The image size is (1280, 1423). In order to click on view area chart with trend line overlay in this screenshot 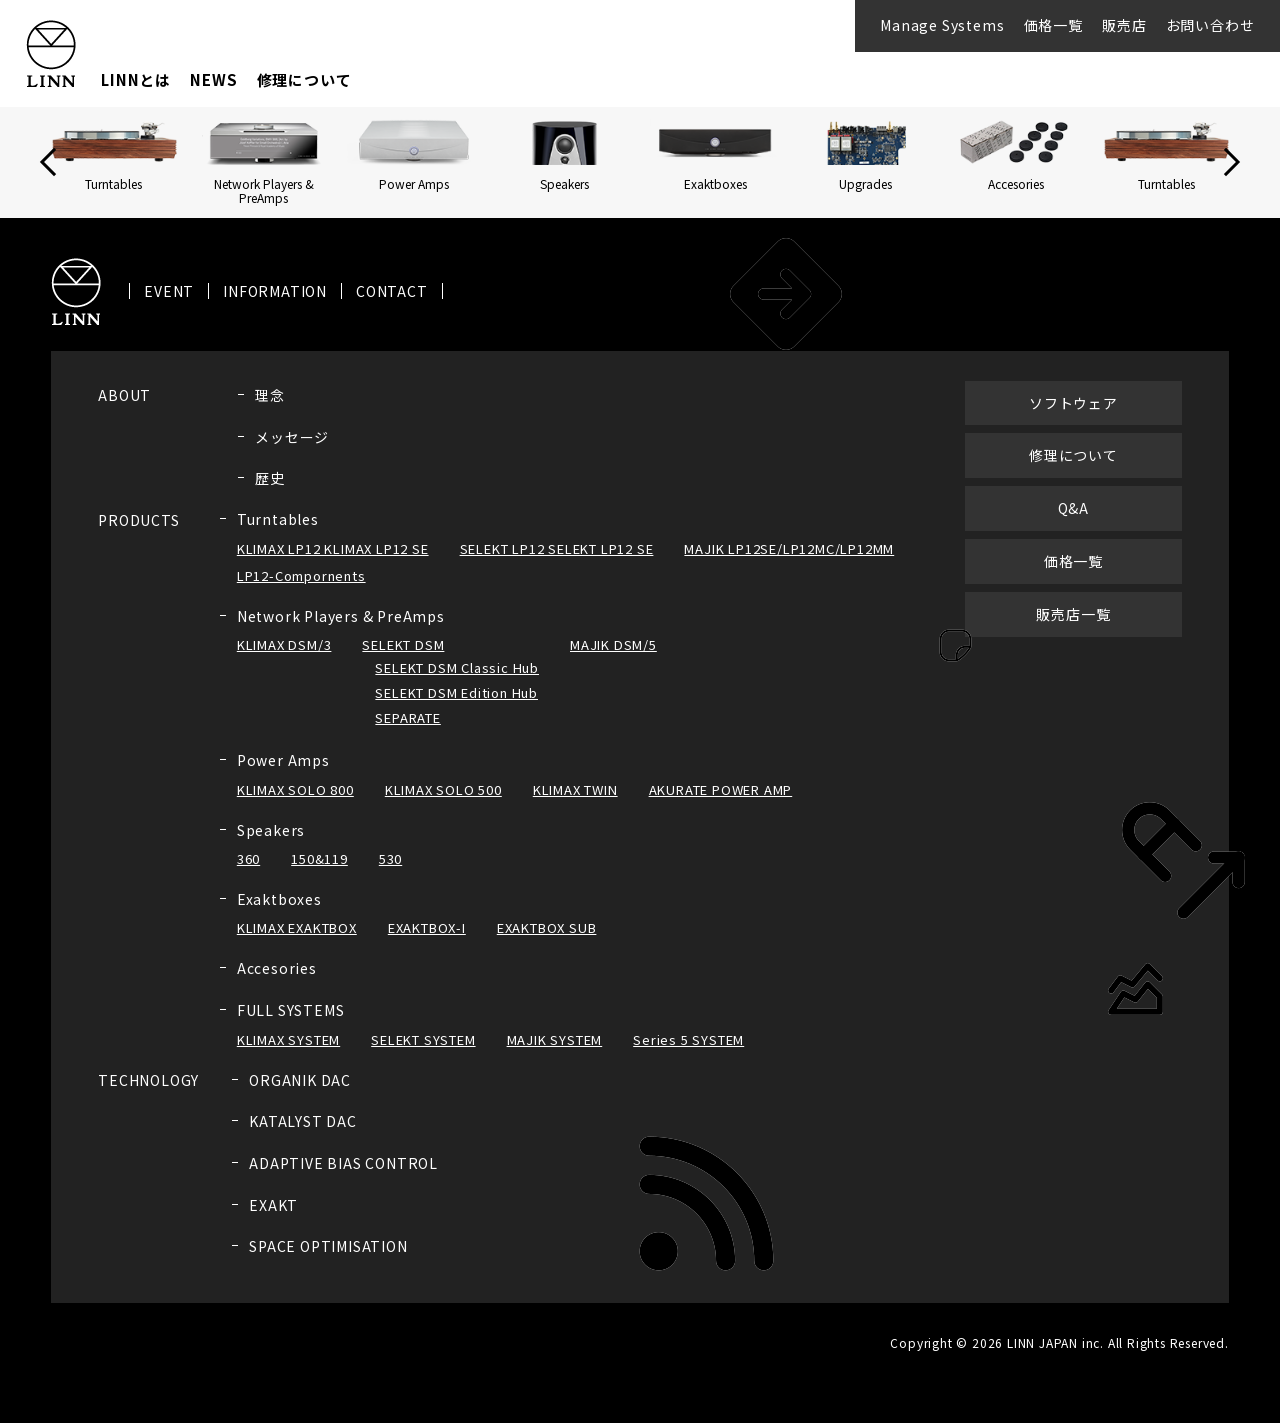, I will do `click(1135, 990)`.